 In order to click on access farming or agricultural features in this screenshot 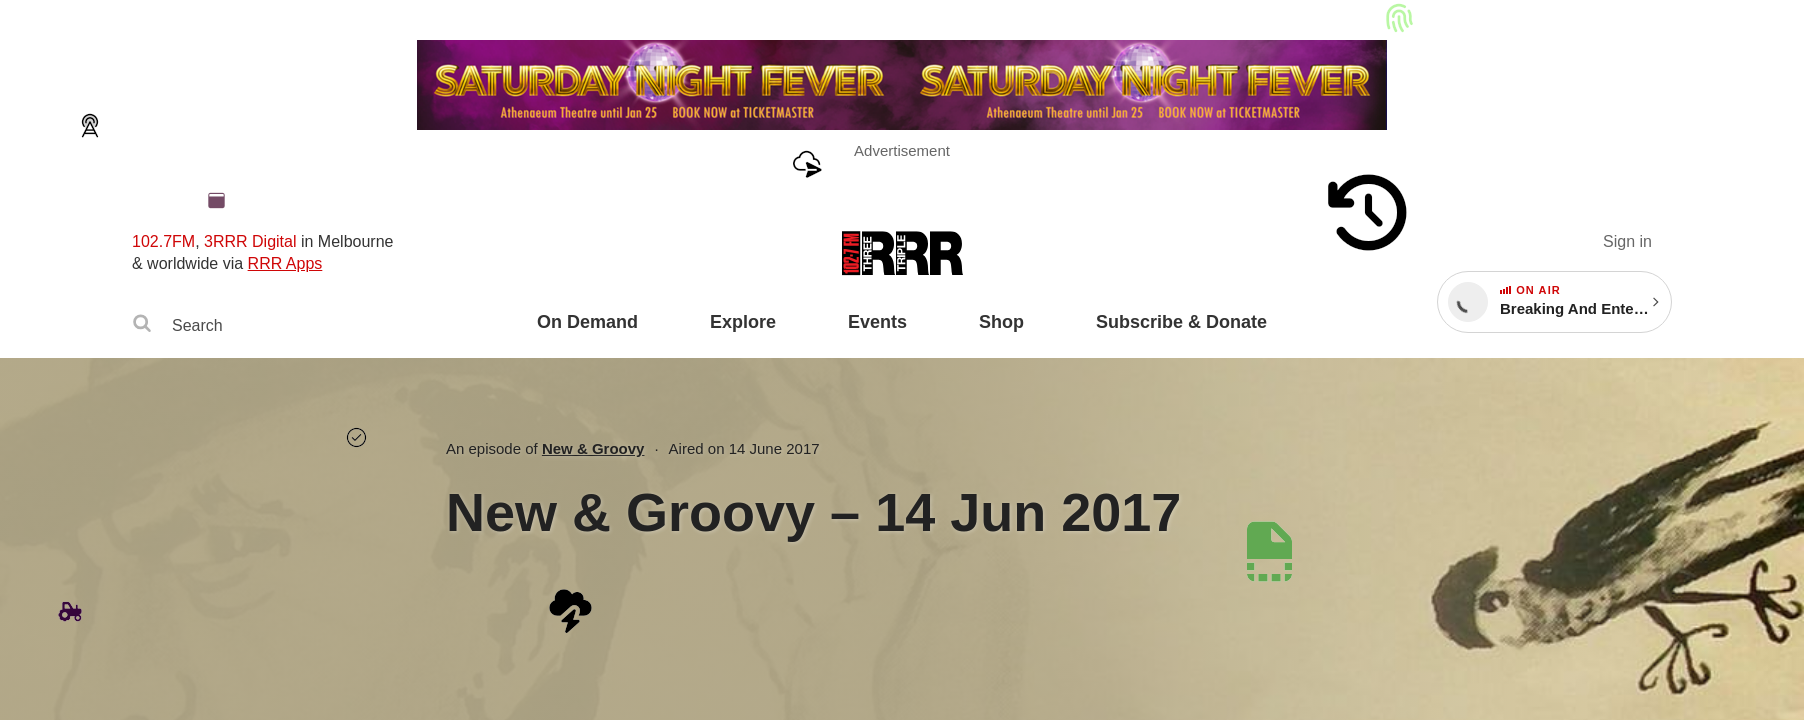, I will do `click(70, 611)`.